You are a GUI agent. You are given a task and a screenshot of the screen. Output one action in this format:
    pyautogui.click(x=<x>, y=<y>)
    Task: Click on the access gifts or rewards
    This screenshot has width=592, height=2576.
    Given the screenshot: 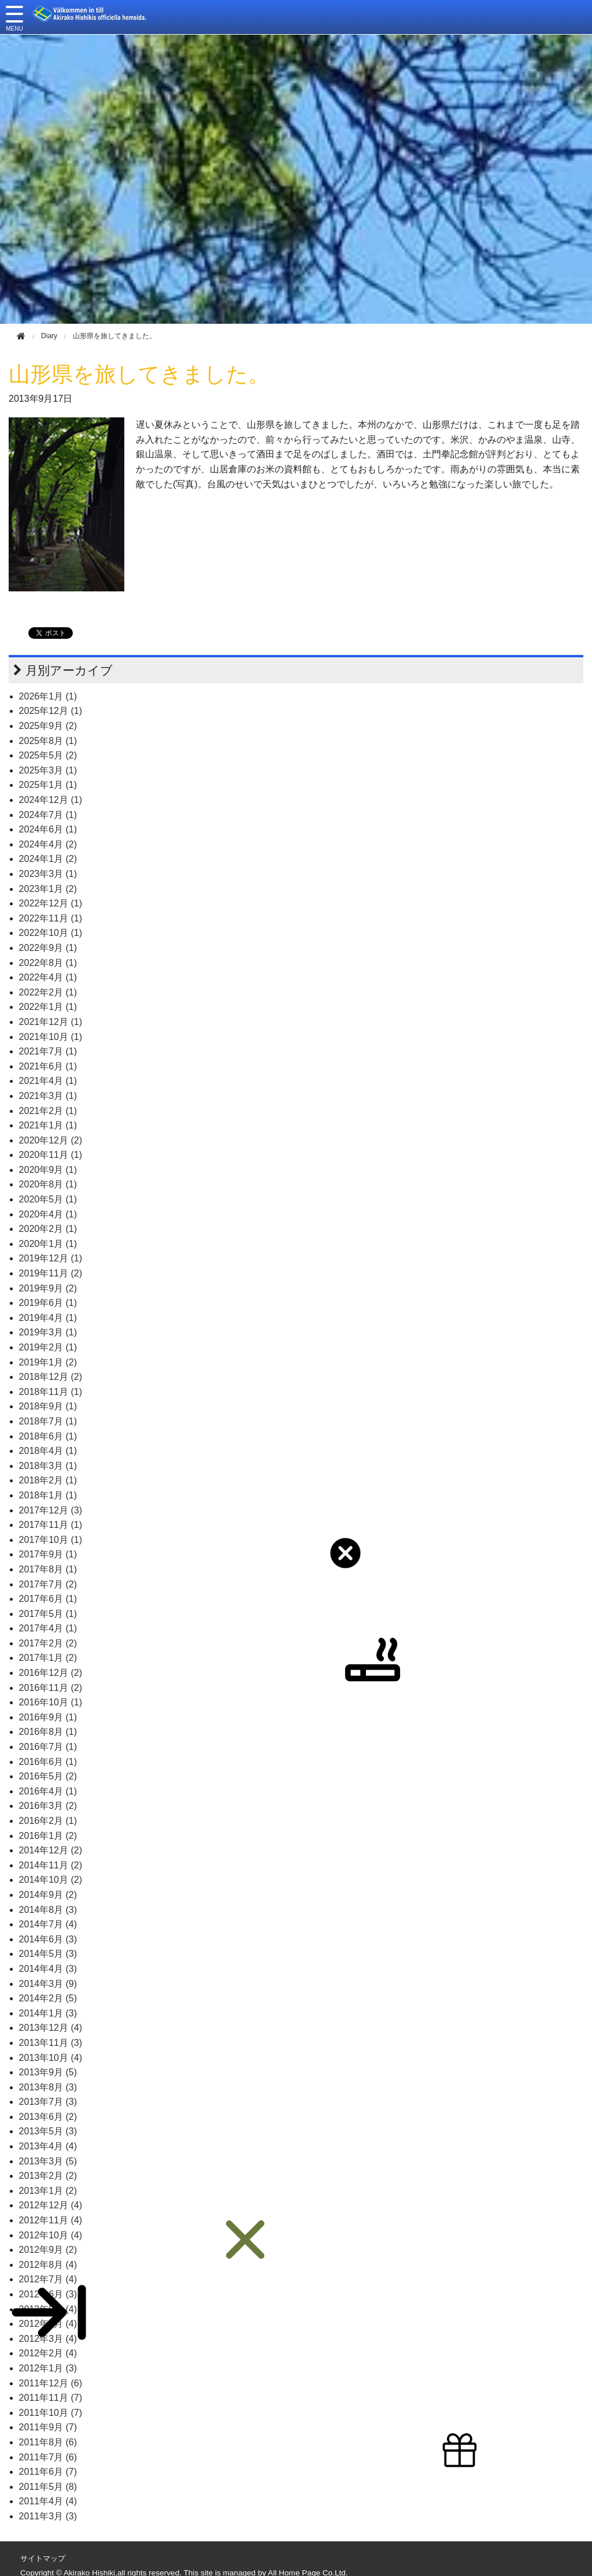 What is the action you would take?
    pyautogui.click(x=460, y=2452)
    